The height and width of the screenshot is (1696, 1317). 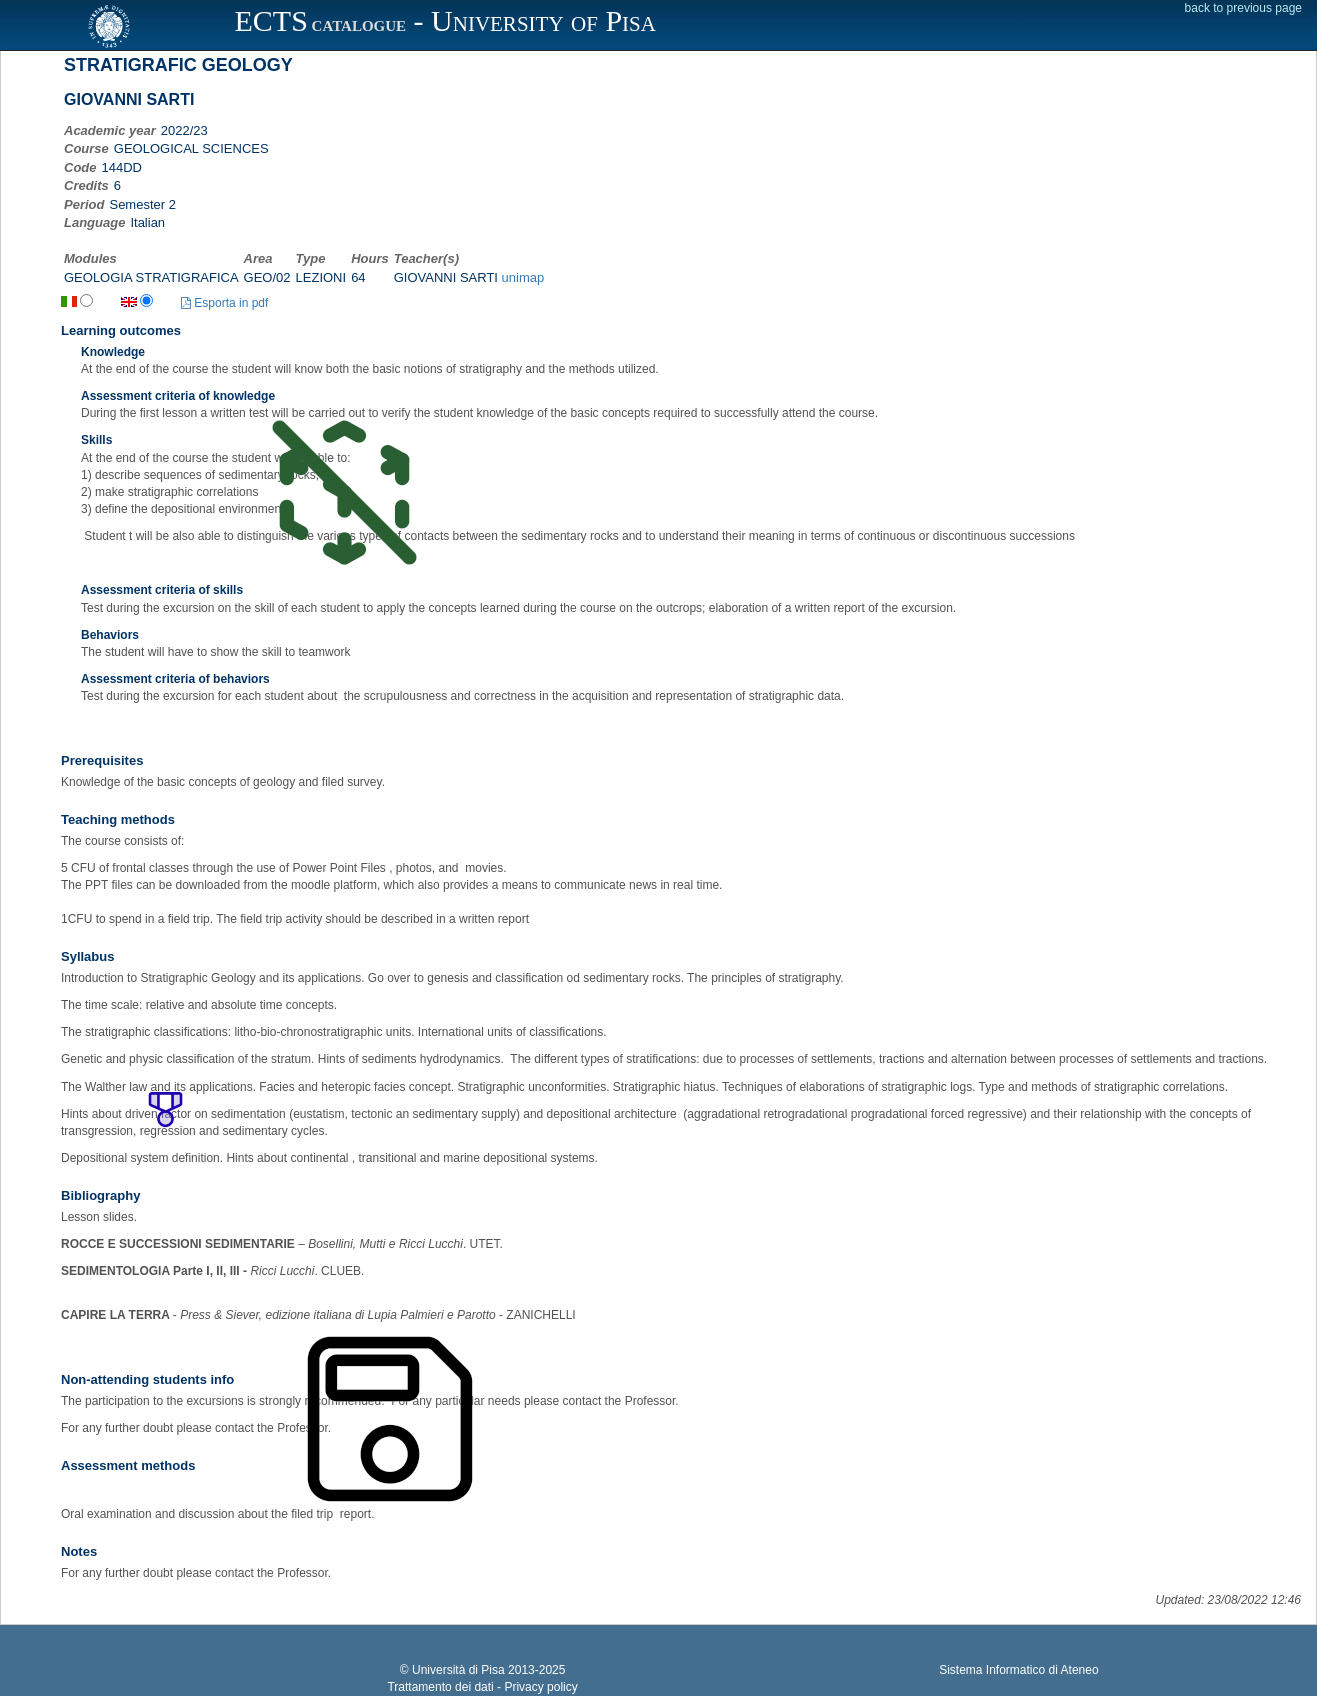 I want to click on 3D object view is disabled, so click(x=344, y=492).